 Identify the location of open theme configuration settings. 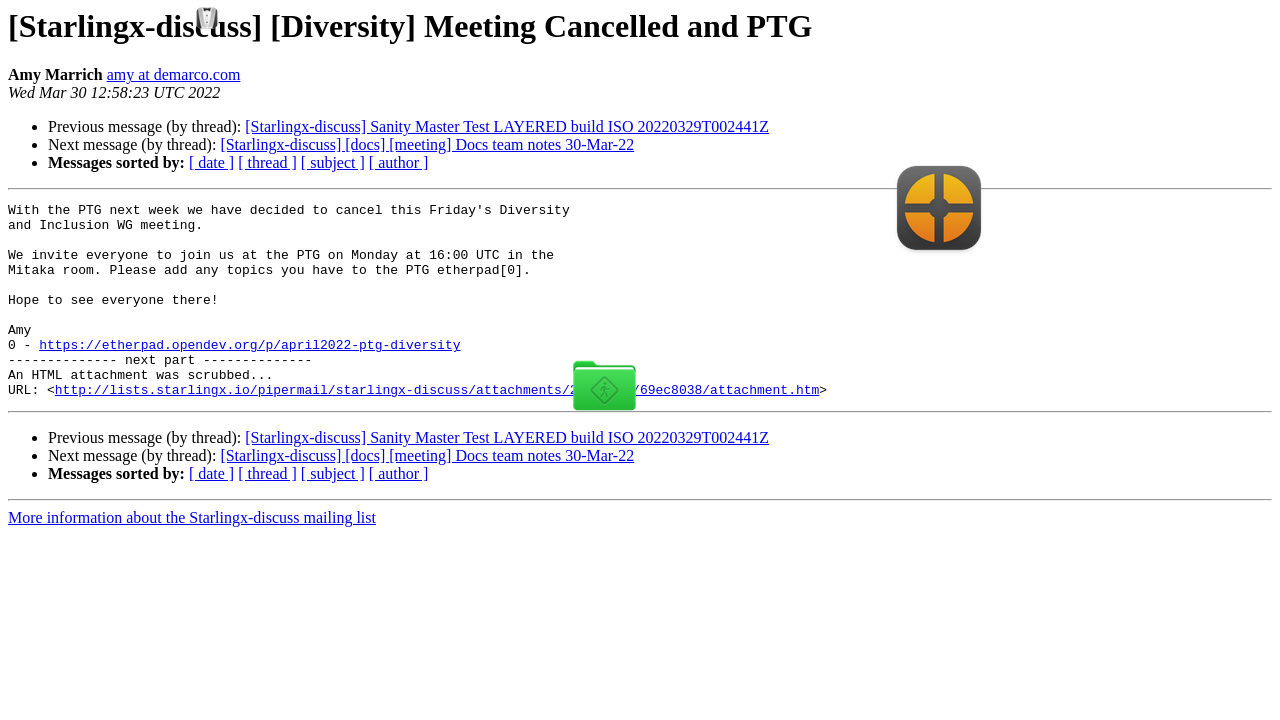
(207, 18).